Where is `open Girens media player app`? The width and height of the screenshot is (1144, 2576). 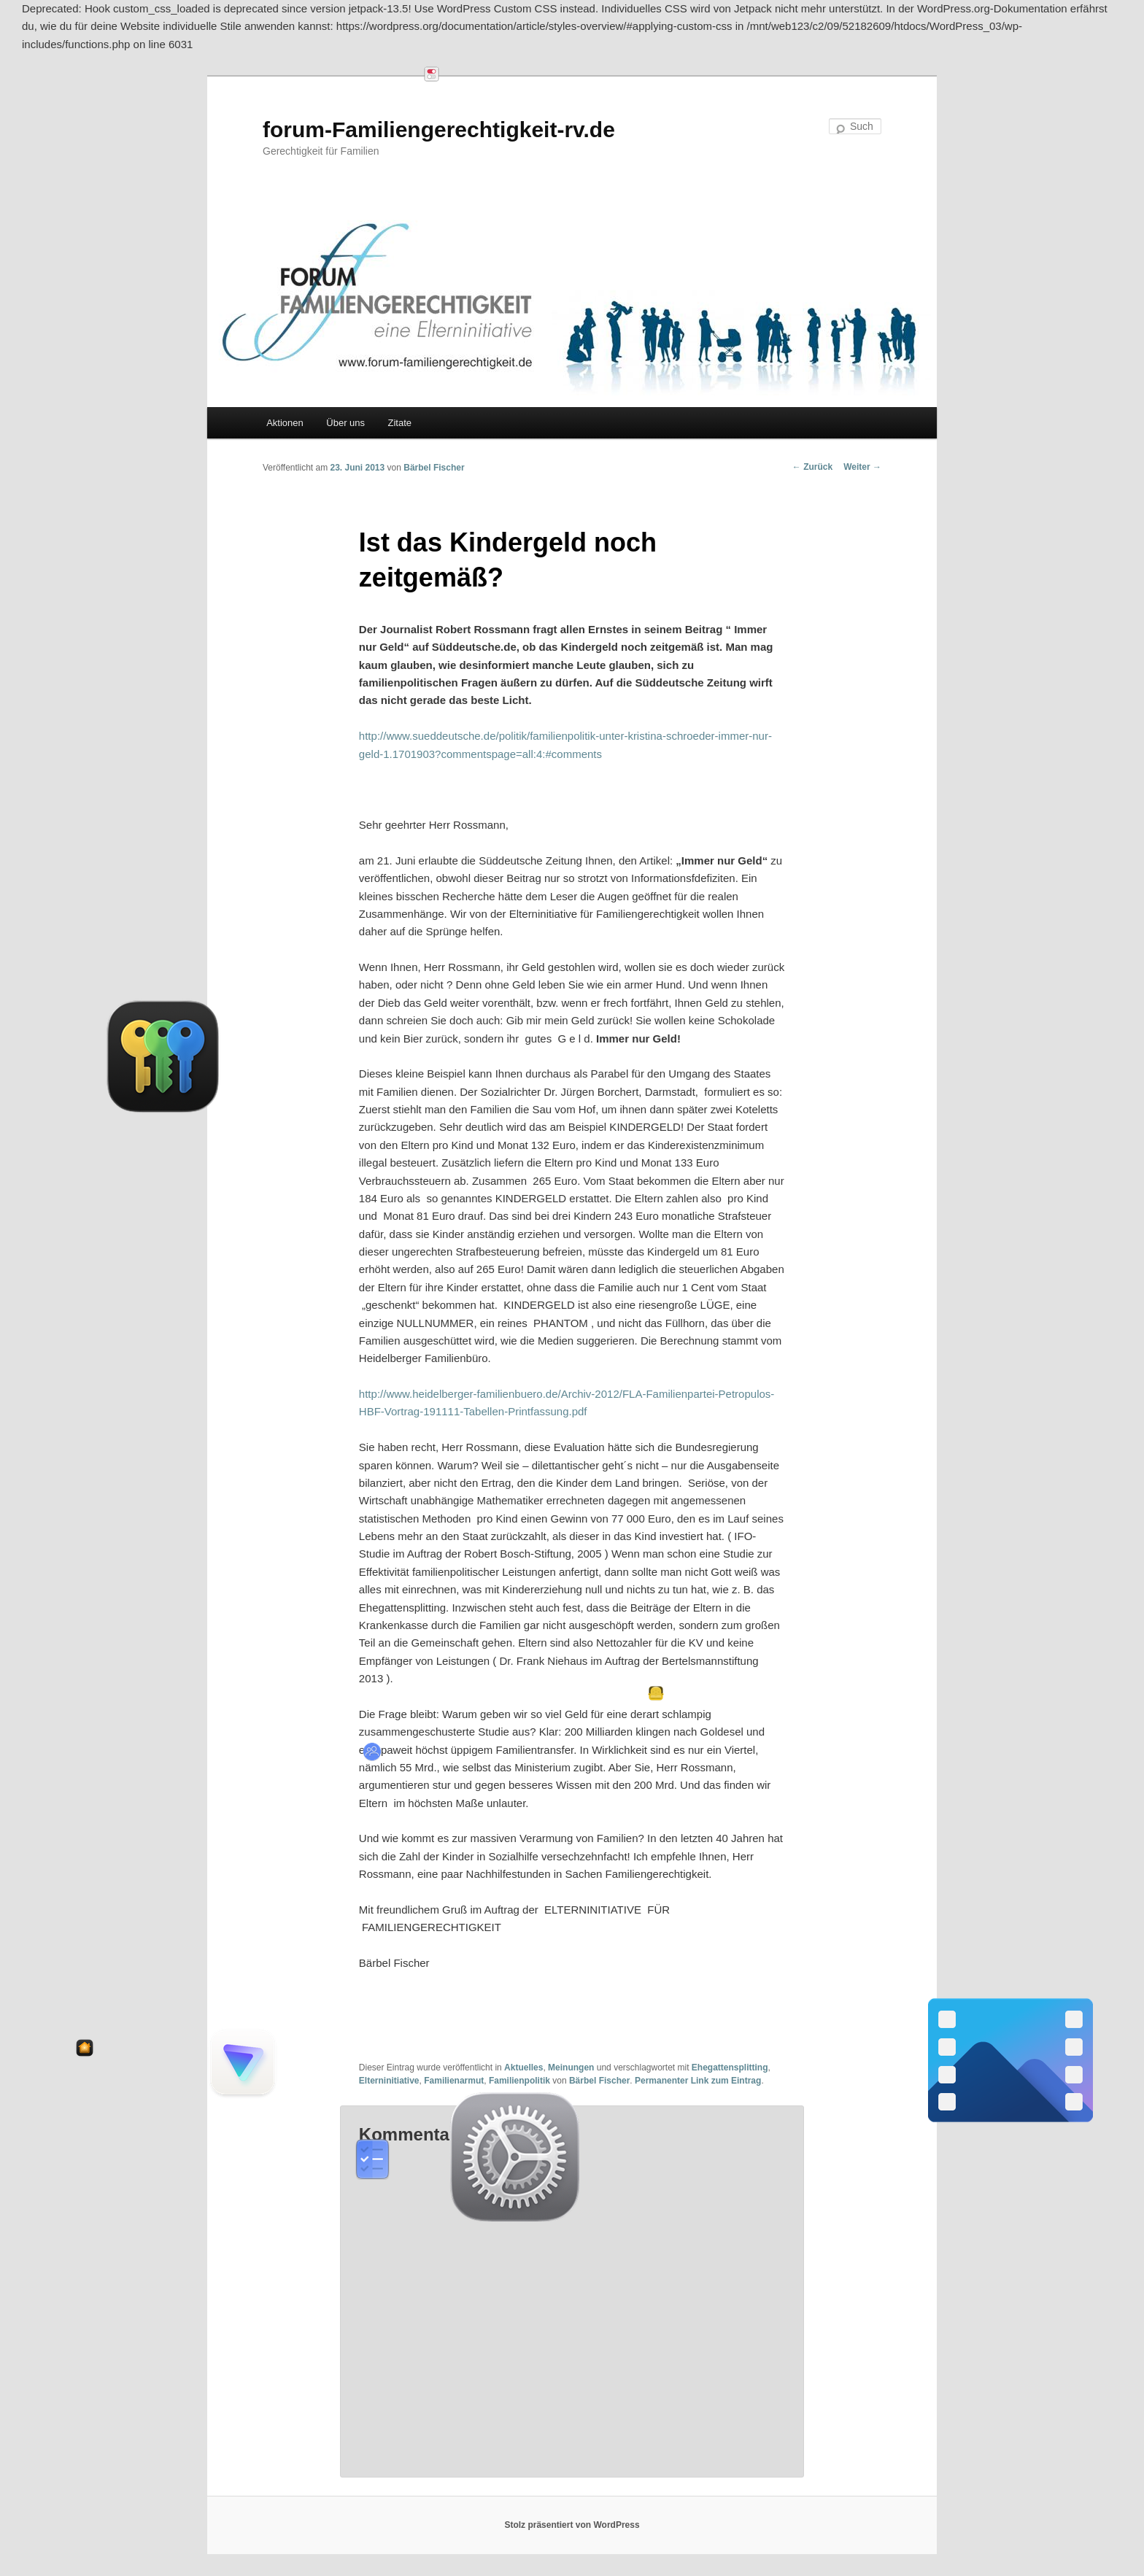 open Girens media player app is located at coordinates (656, 1693).